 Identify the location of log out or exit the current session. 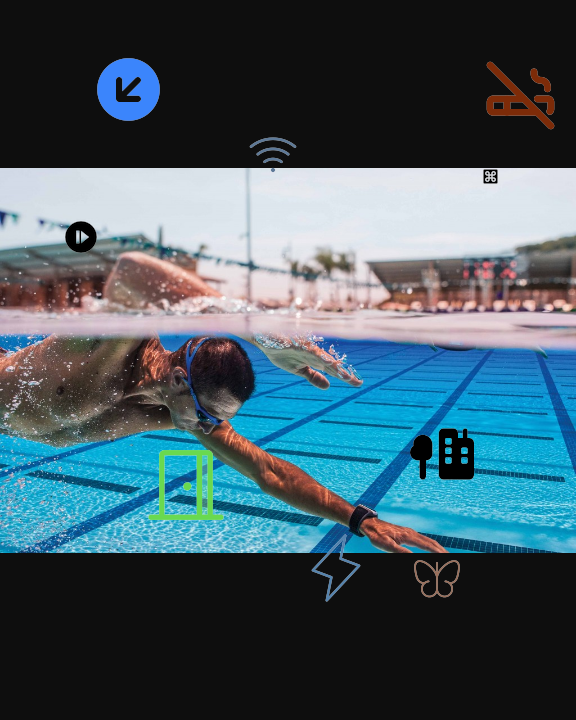
(186, 485).